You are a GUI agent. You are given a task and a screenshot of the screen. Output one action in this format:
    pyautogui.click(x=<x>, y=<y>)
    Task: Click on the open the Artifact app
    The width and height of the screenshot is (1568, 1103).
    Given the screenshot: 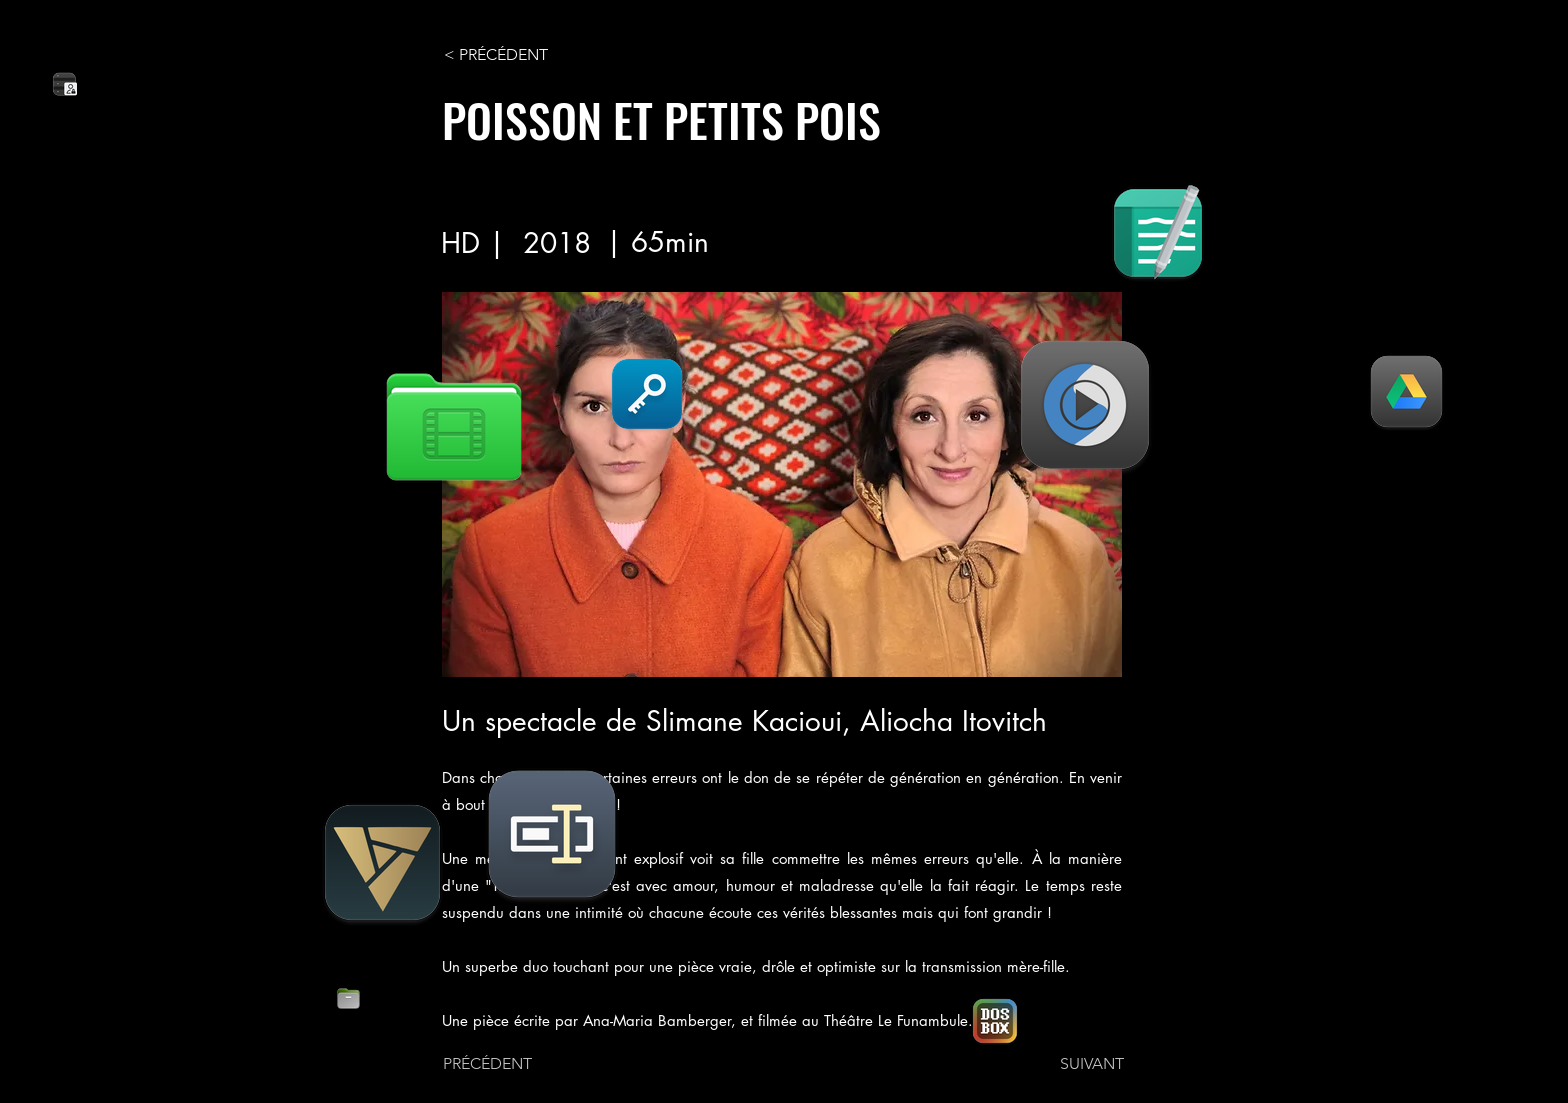 What is the action you would take?
    pyautogui.click(x=382, y=862)
    